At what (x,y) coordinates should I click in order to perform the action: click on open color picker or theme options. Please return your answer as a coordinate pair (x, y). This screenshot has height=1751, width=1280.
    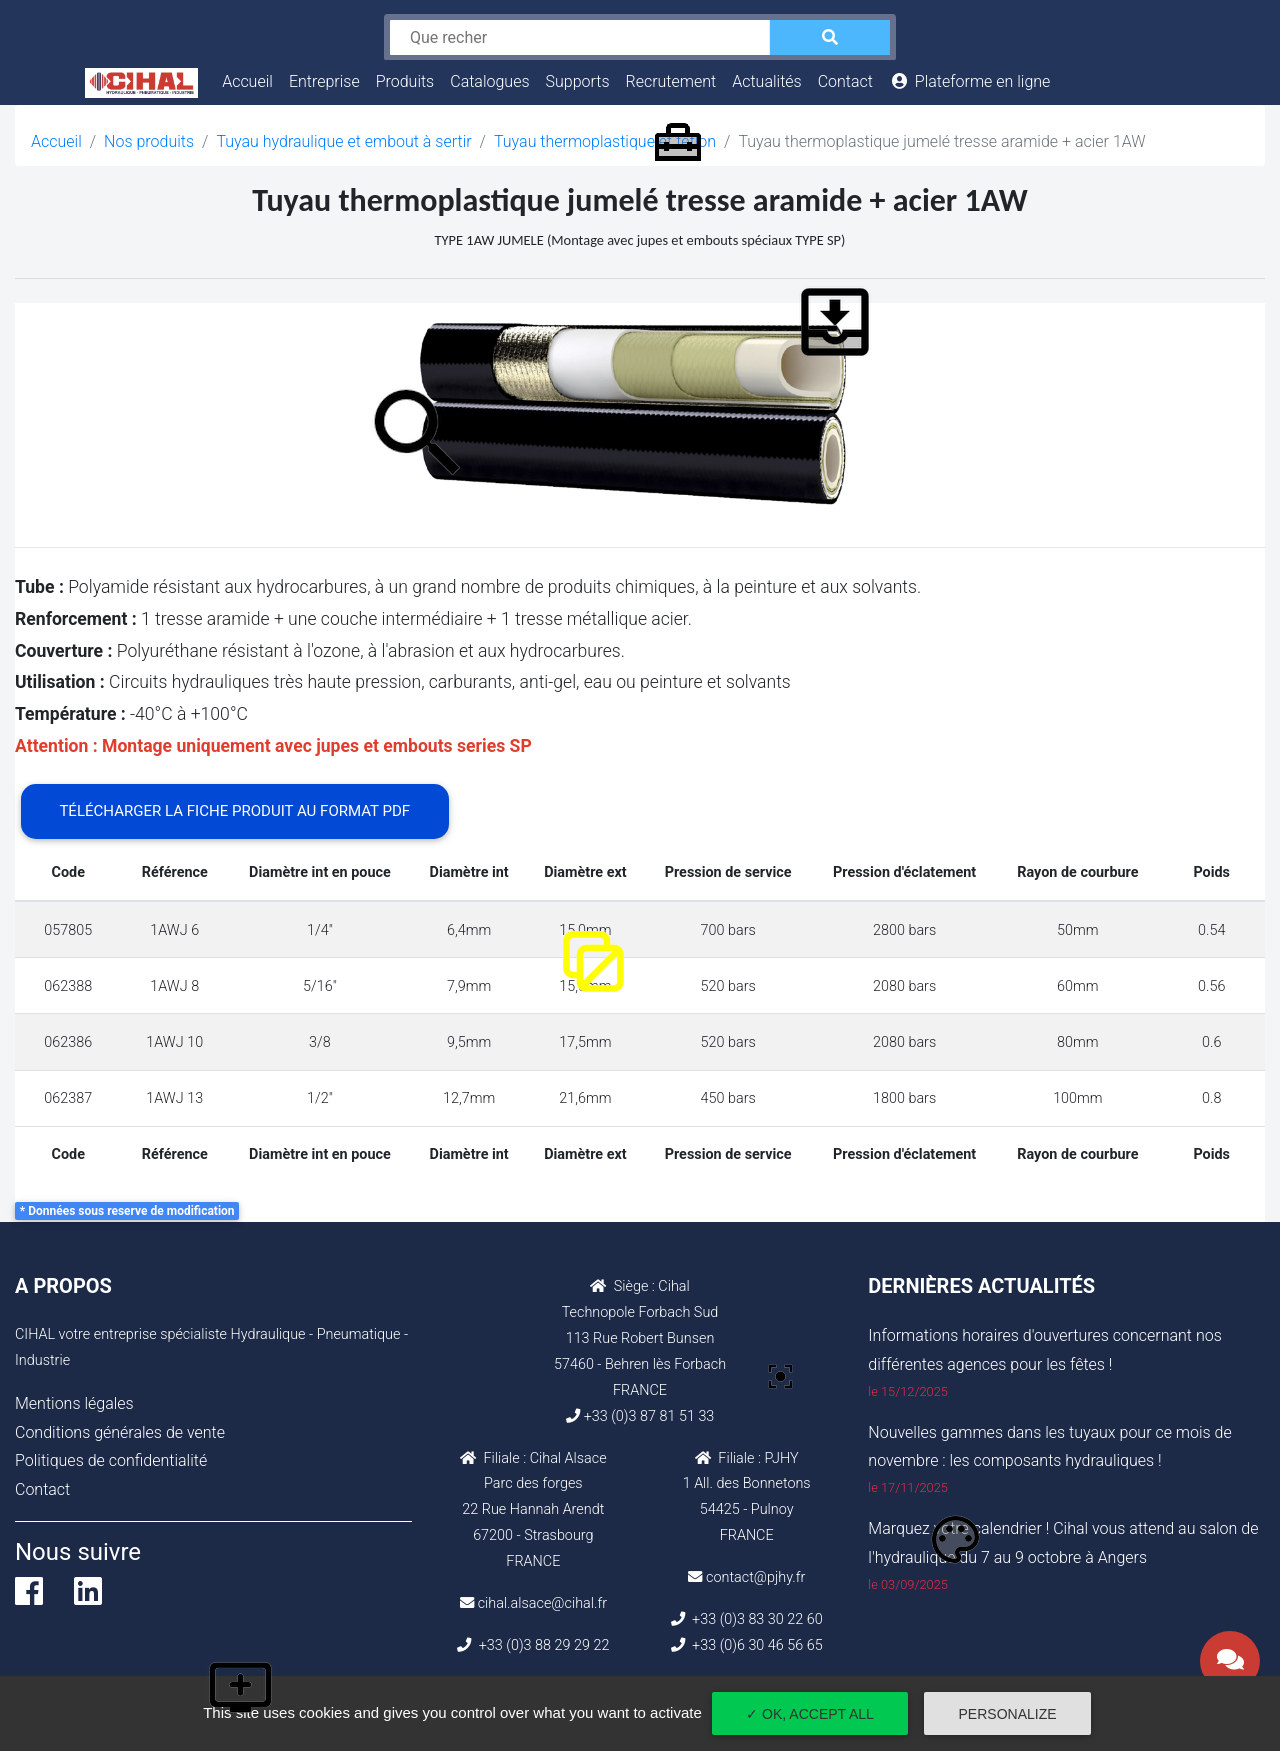
    Looking at the image, I should click on (955, 1539).